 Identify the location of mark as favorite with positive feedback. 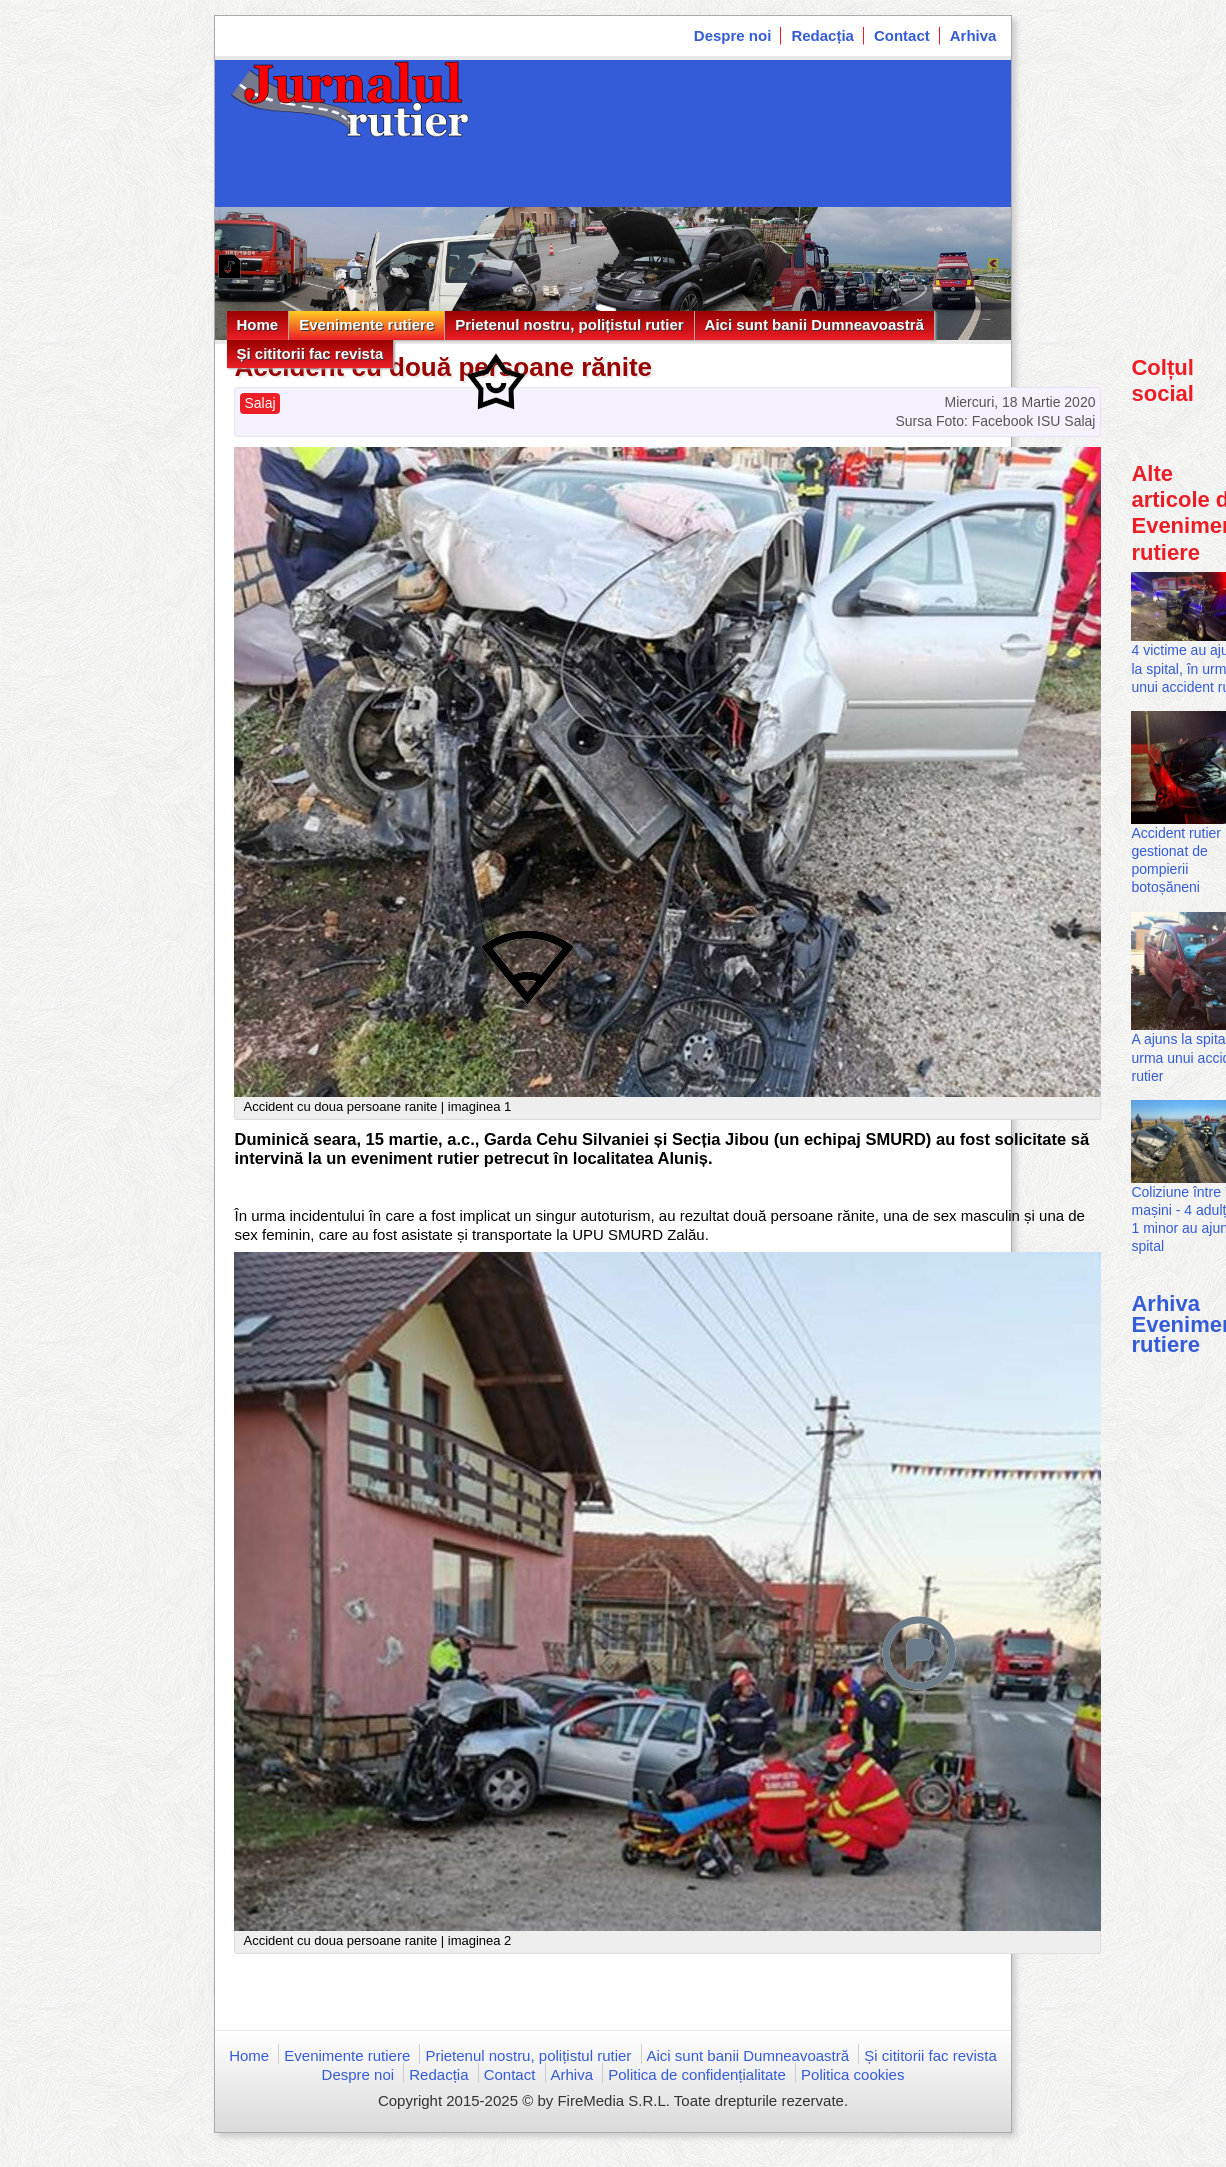
(496, 383).